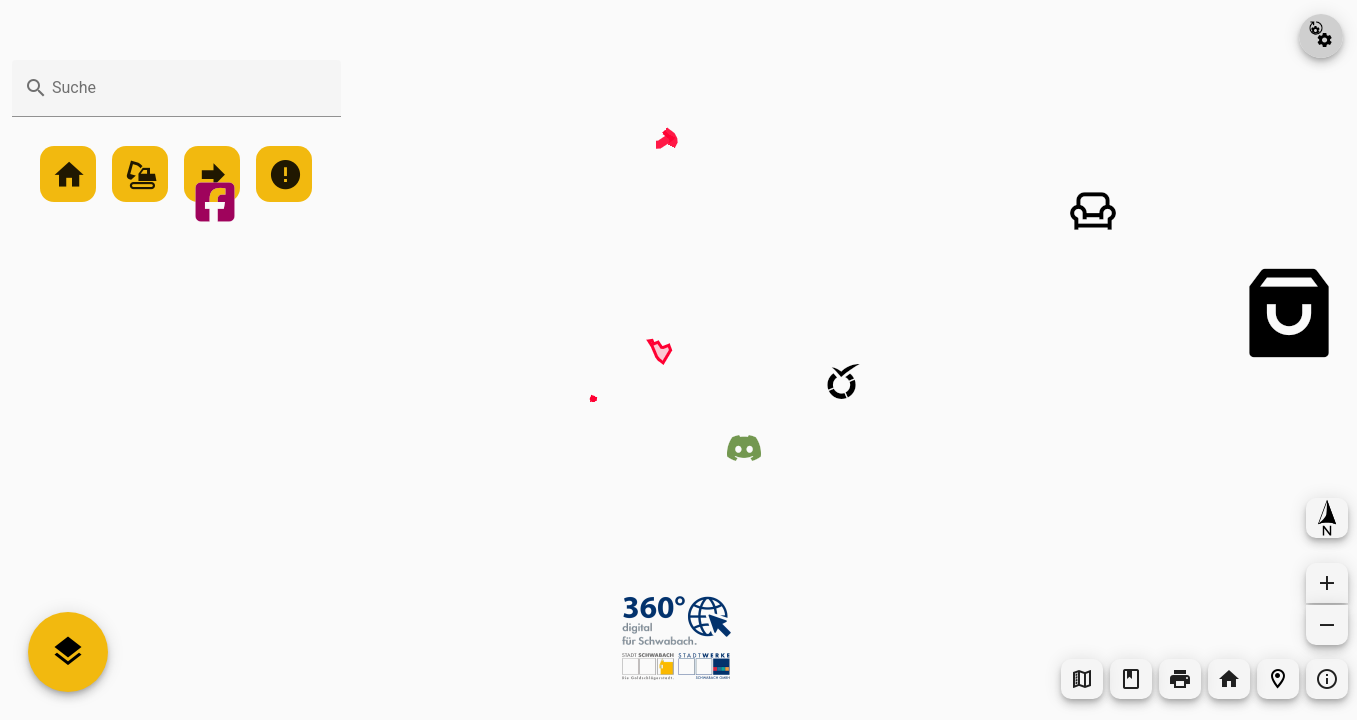  What do you see at coordinates (744, 448) in the screenshot?
I see `open Discord app` at bounding box center [744, 448].